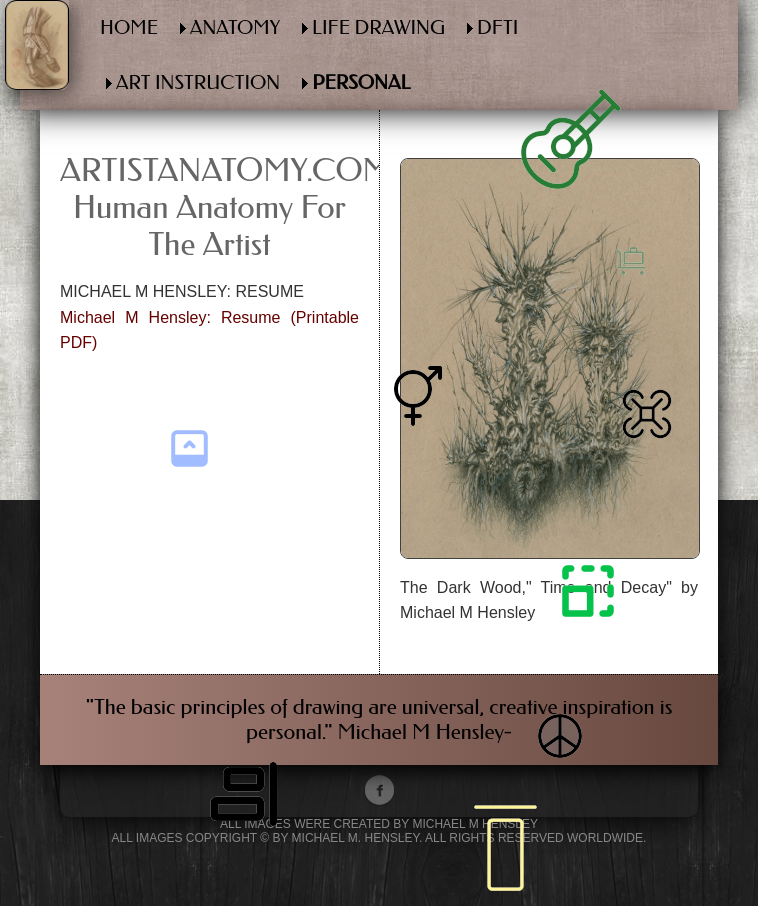 Image resolution: width=758 pixels, height=906 pixels. What do you see at coordinates (245, 794) in the screenshot?
I see `align text to the right` at bounding box center [245, 794].